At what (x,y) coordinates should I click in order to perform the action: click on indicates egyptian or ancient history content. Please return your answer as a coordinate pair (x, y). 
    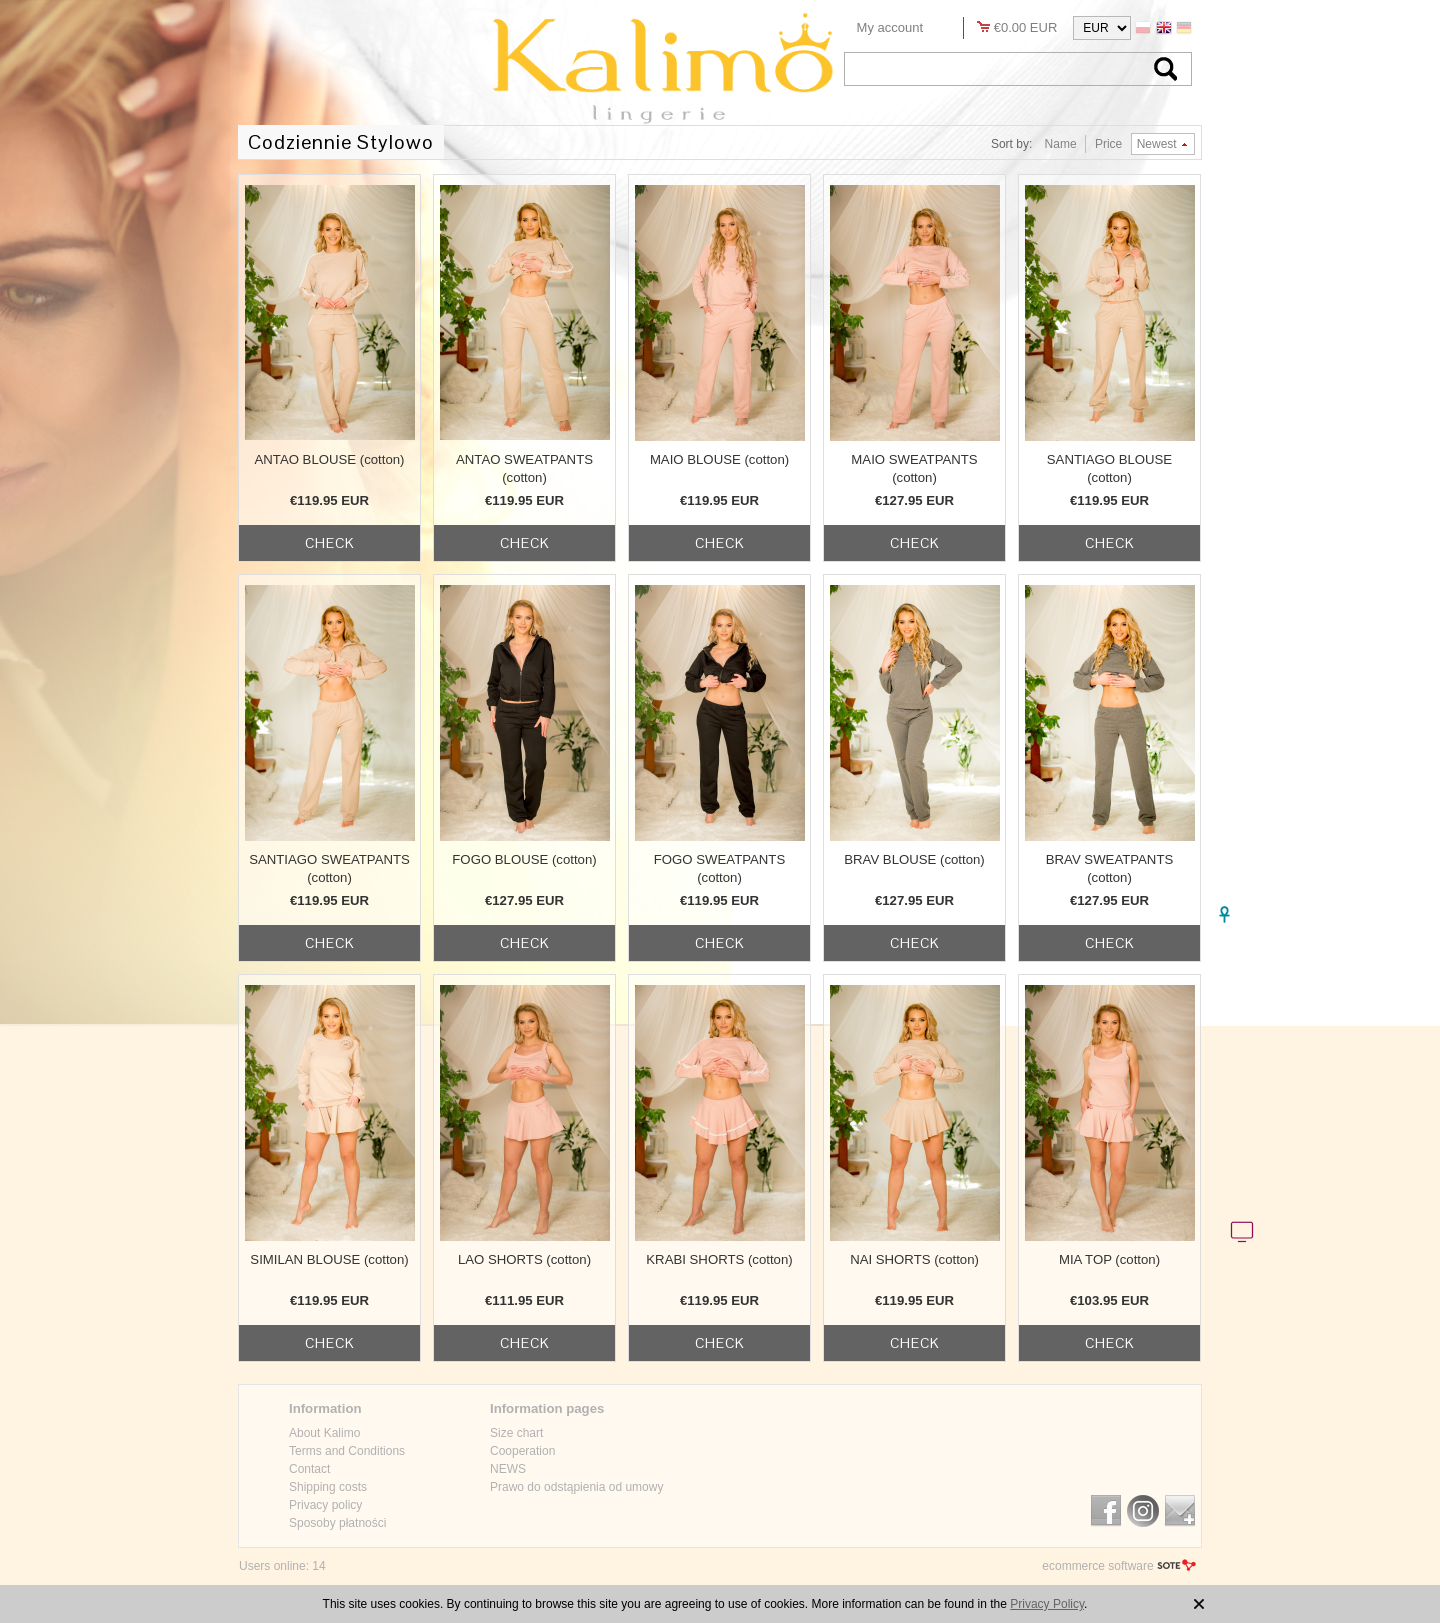
    Looking at the image, I should click on (1224, 914).